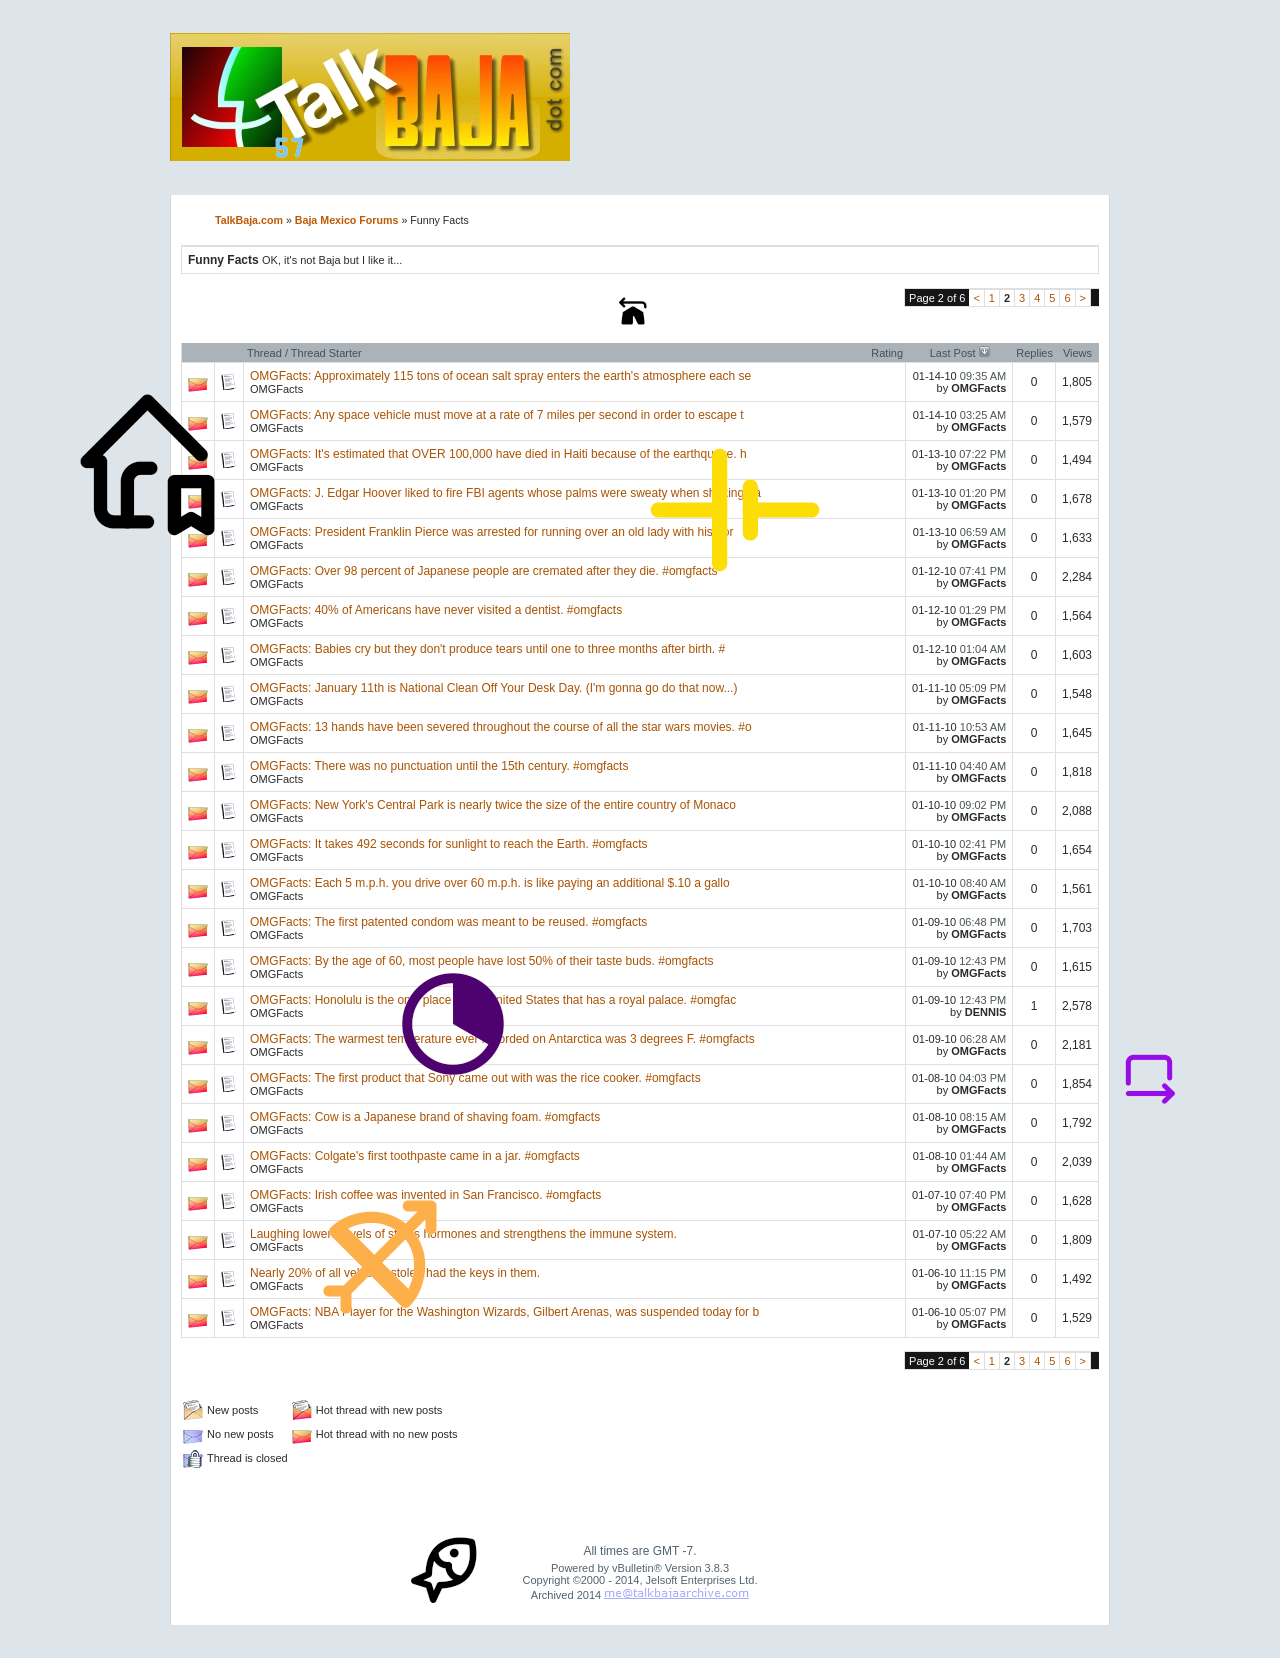 The width and height of the screenshot is (1280, 1658). I want to click on auto-fit content to the right edge, so click(1149, 1078).